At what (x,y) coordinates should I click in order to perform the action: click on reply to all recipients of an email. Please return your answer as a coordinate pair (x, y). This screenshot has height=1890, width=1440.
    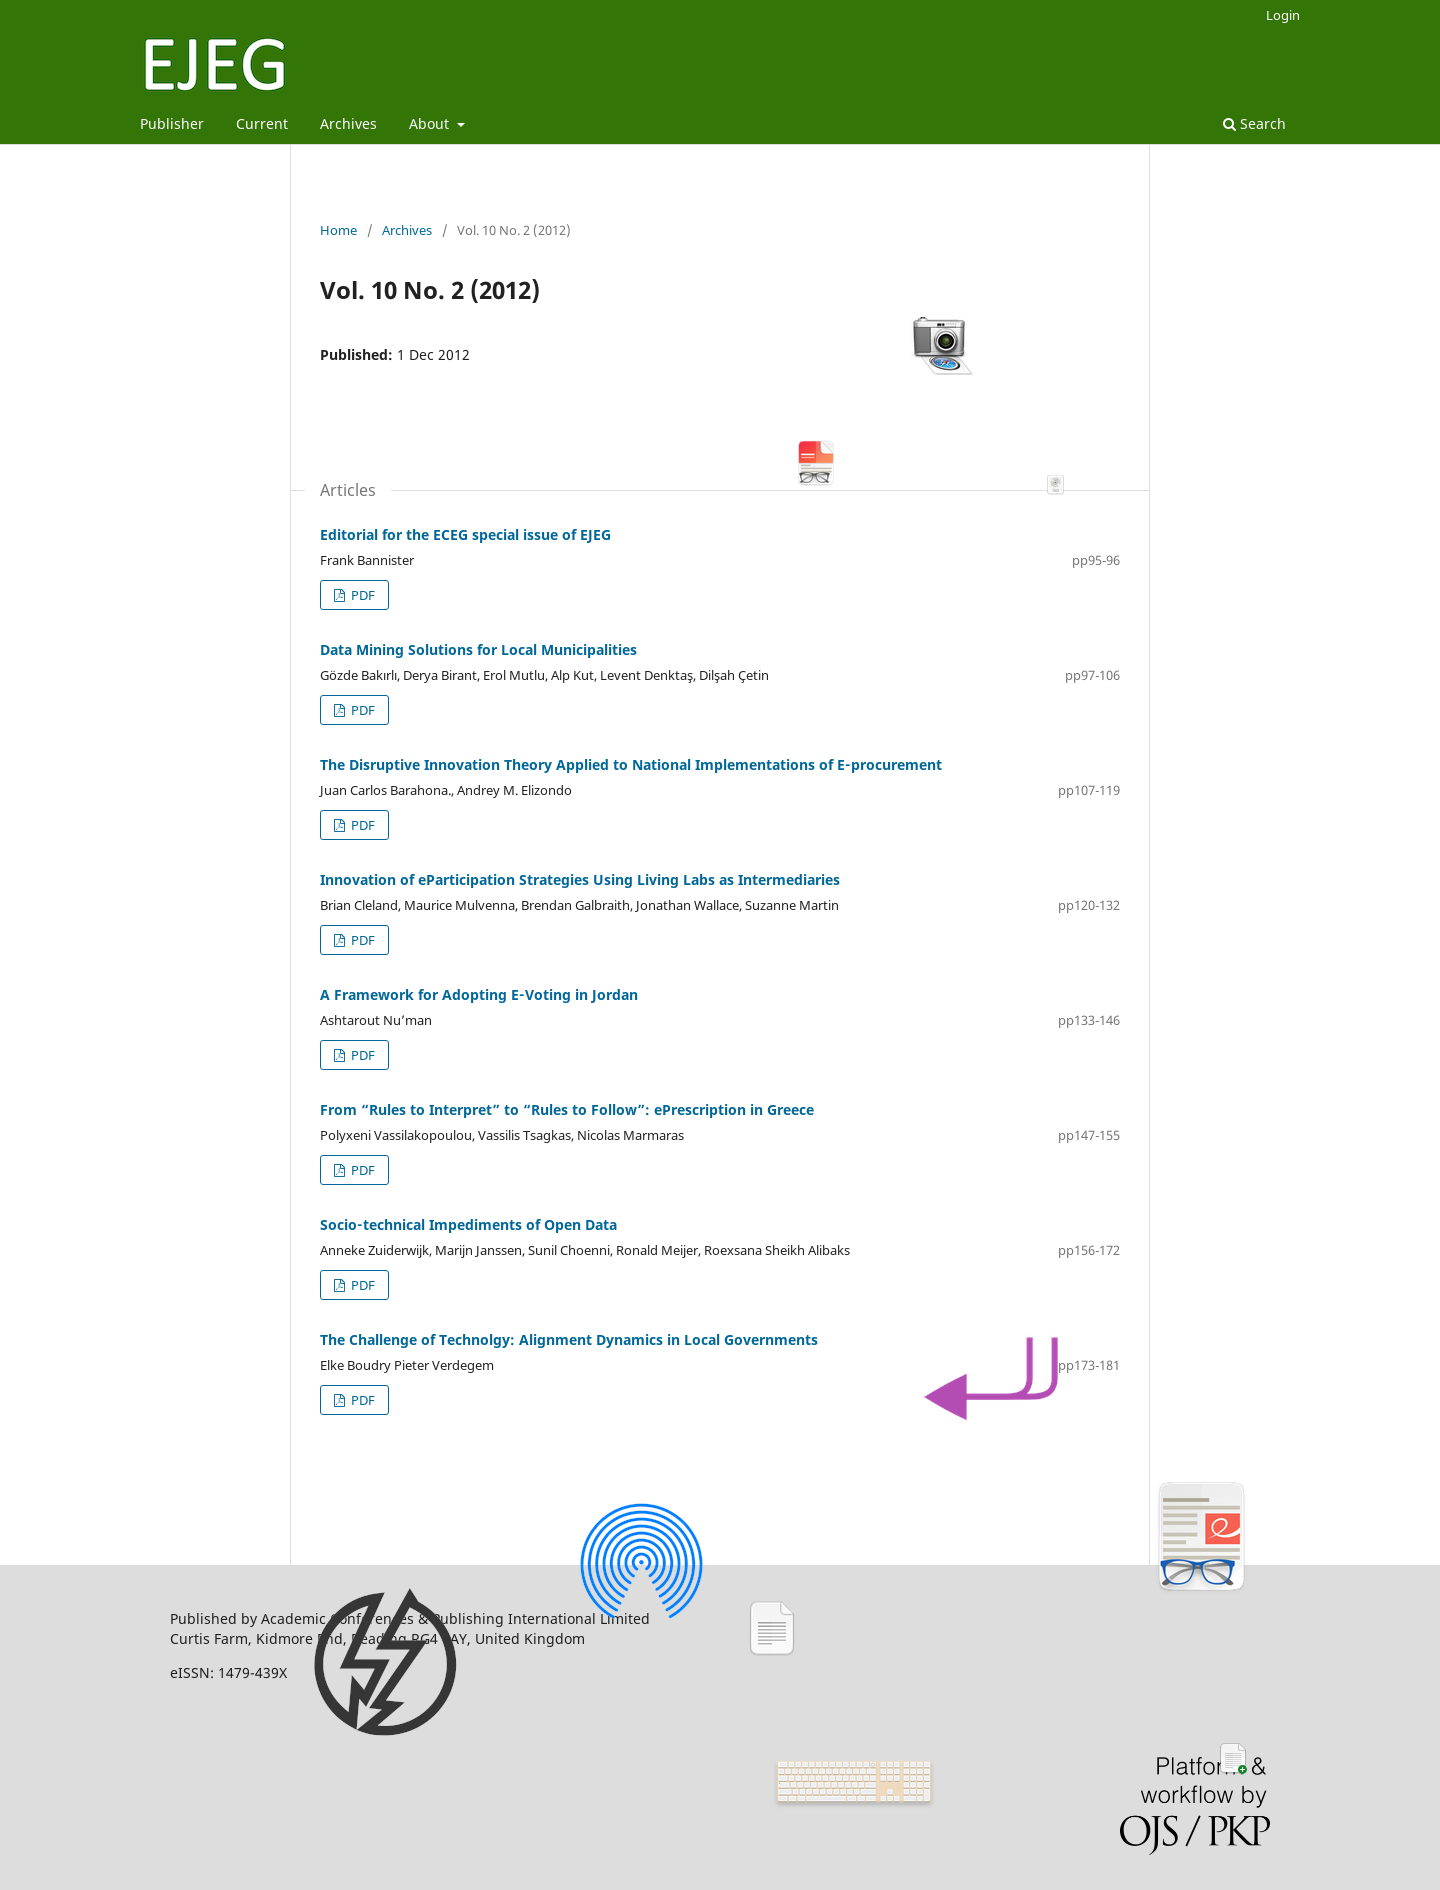
    Looking at the image, I should click on (989, 1378).